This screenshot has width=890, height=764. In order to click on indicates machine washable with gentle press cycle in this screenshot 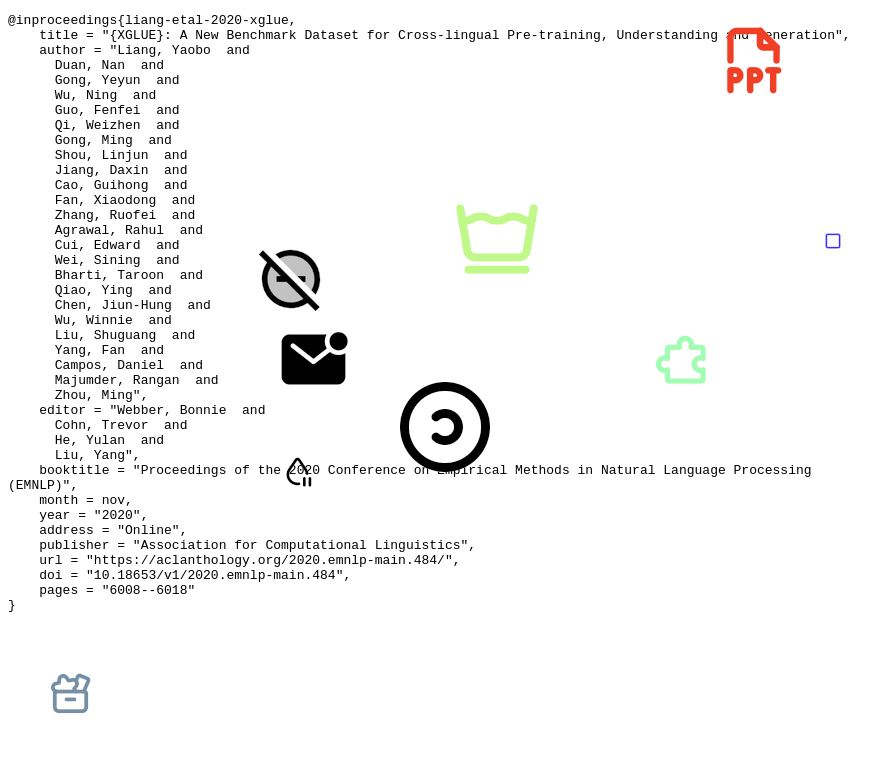, I will do `click(497, 237)`.